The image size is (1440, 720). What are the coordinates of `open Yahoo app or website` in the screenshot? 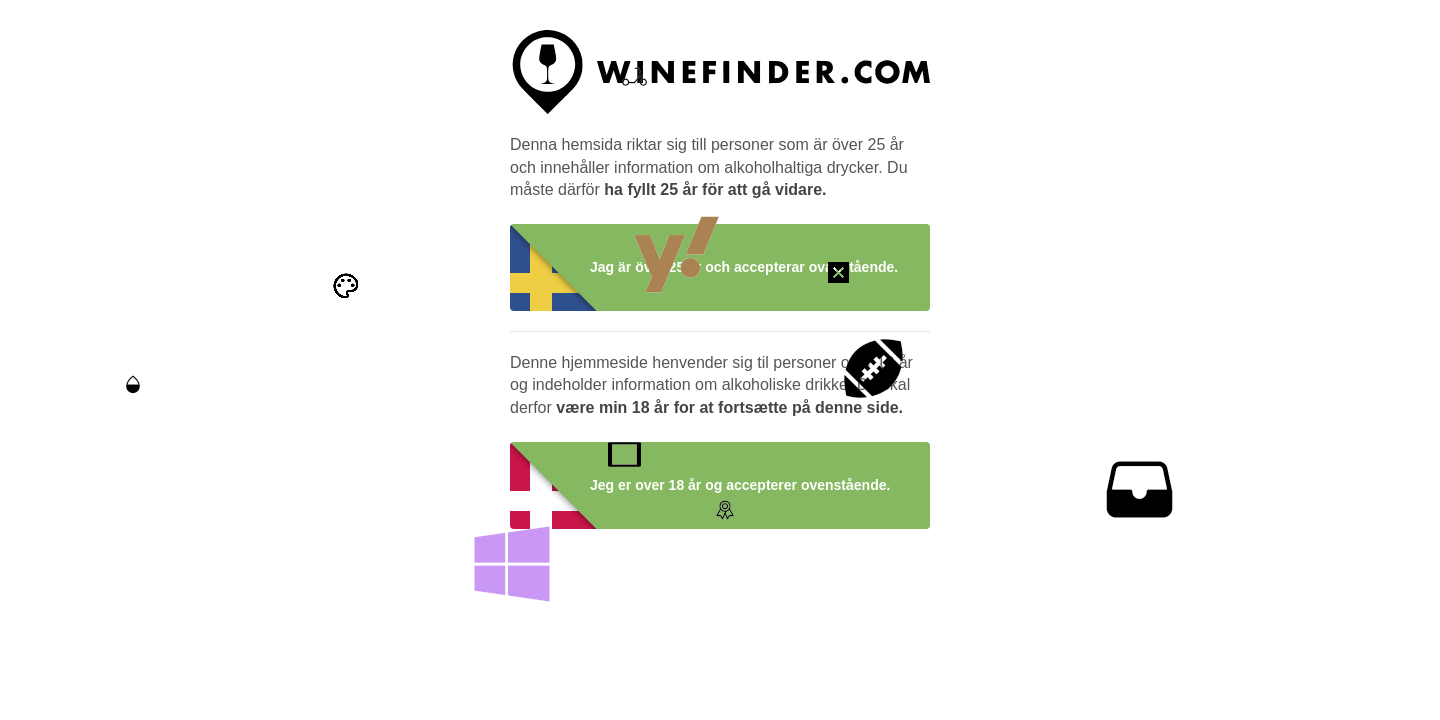 It's located at (676, 254).